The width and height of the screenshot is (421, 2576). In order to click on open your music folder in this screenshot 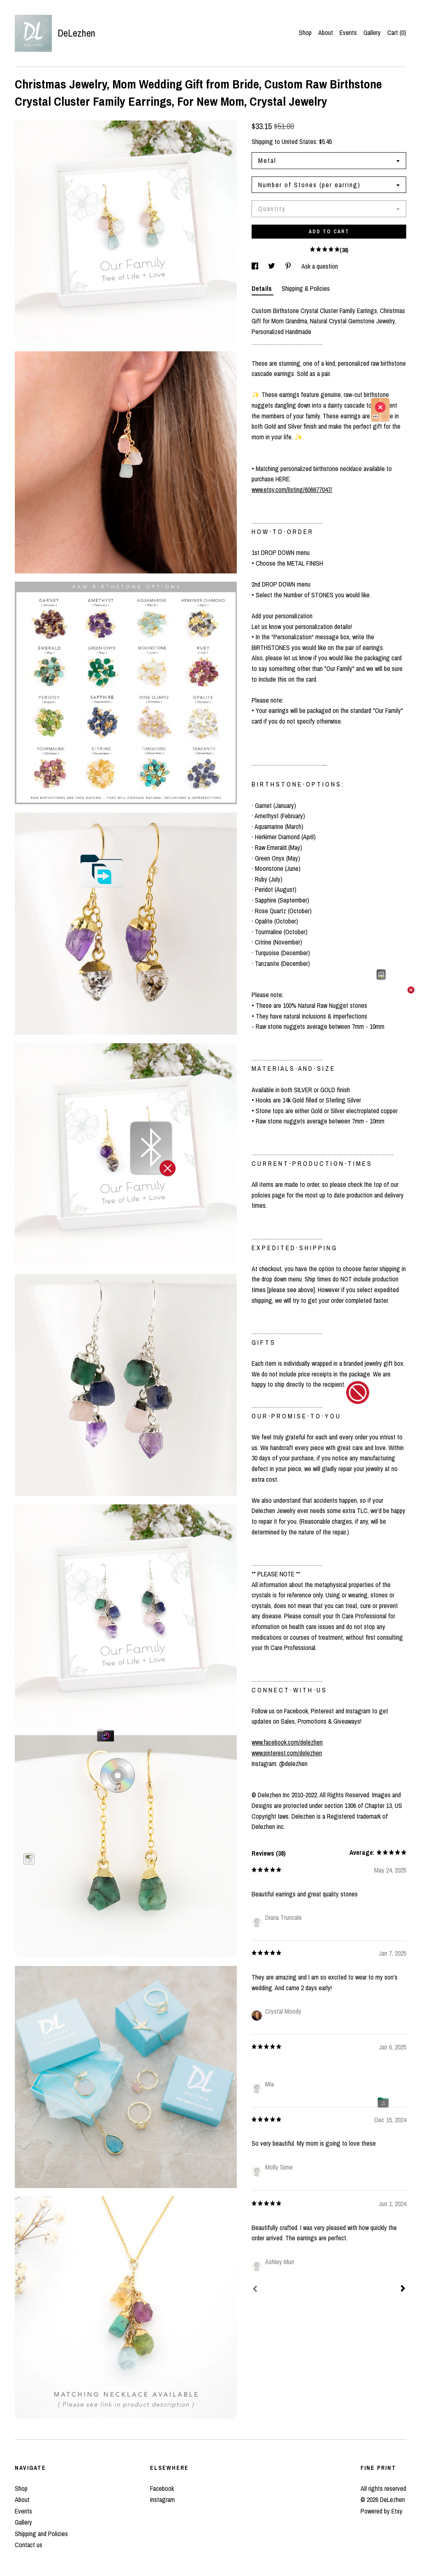, I will do `click(383, 2103)`.